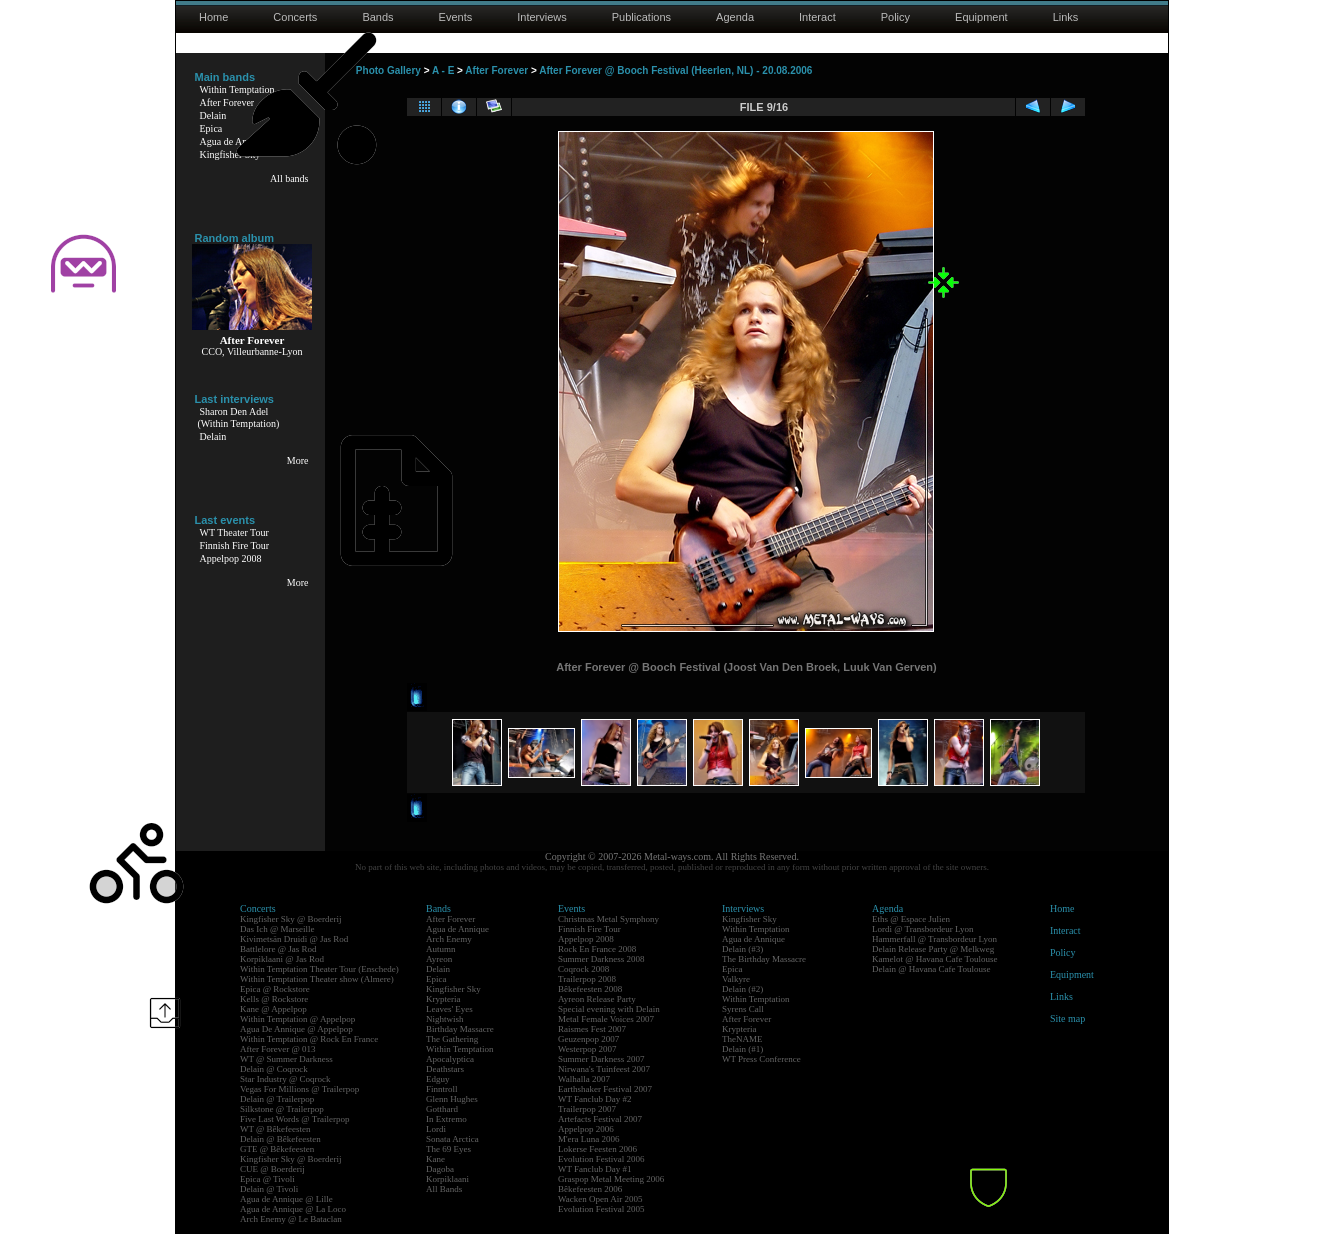 The image size is (1344, 1234). What do you see at coordinates (83, 264) in the screenshot?
I see `access GitHub's Hubot automation bot` at bounding box center [83, 264].